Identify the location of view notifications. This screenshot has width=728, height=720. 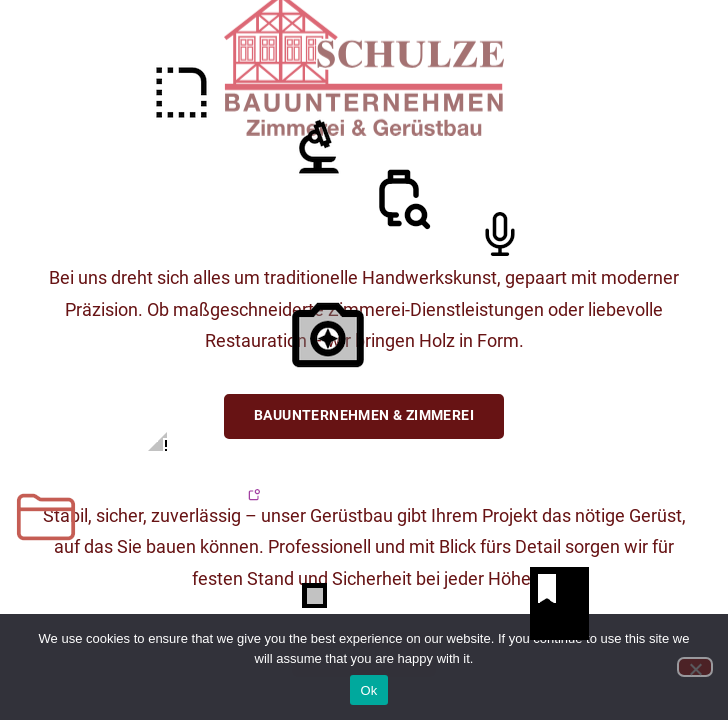
(254, 495).